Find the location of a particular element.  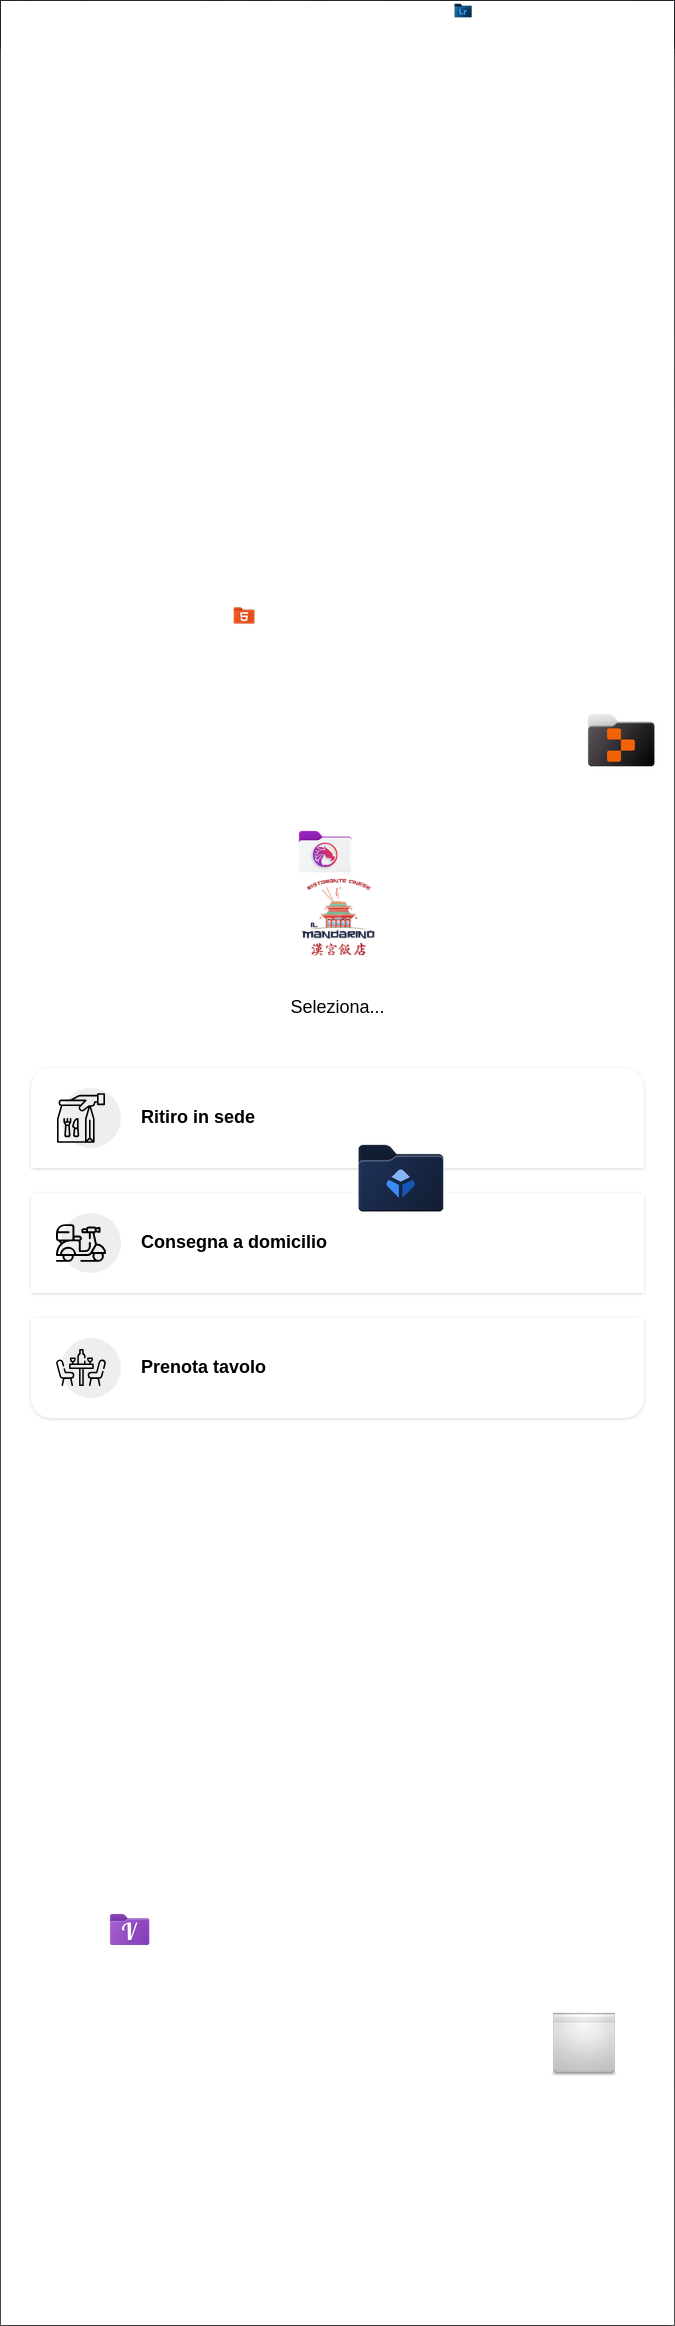

open folder containing HTML files is located at coordinates (244, 616).